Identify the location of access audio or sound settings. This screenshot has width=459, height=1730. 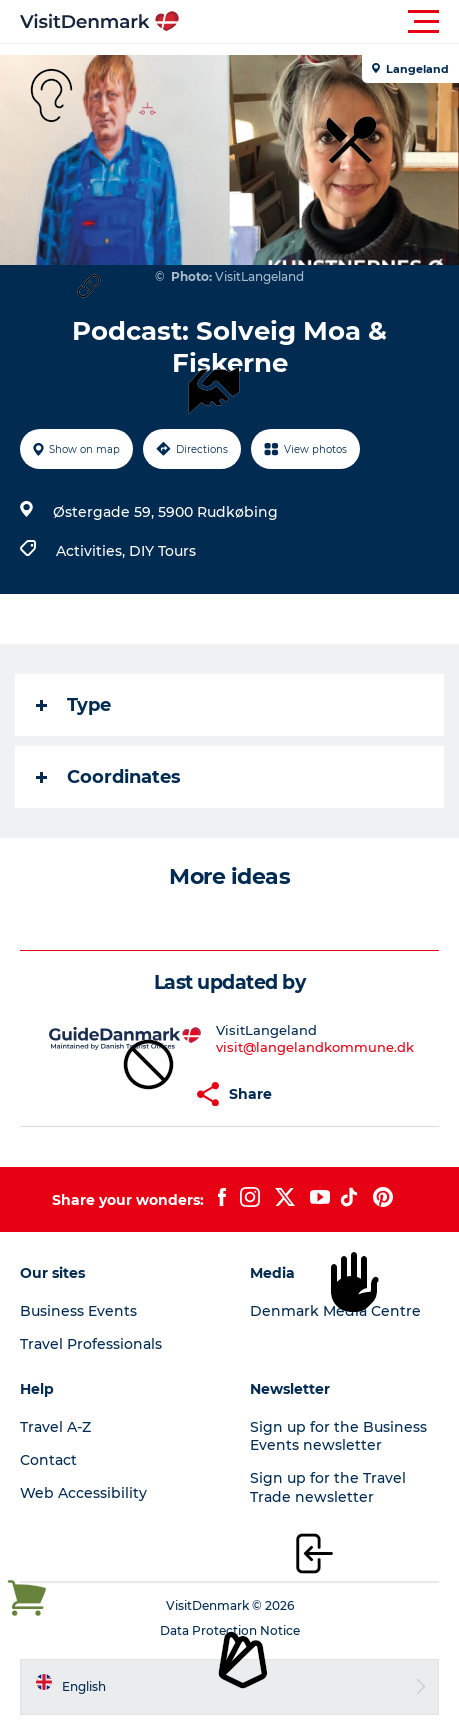
(51, 95).